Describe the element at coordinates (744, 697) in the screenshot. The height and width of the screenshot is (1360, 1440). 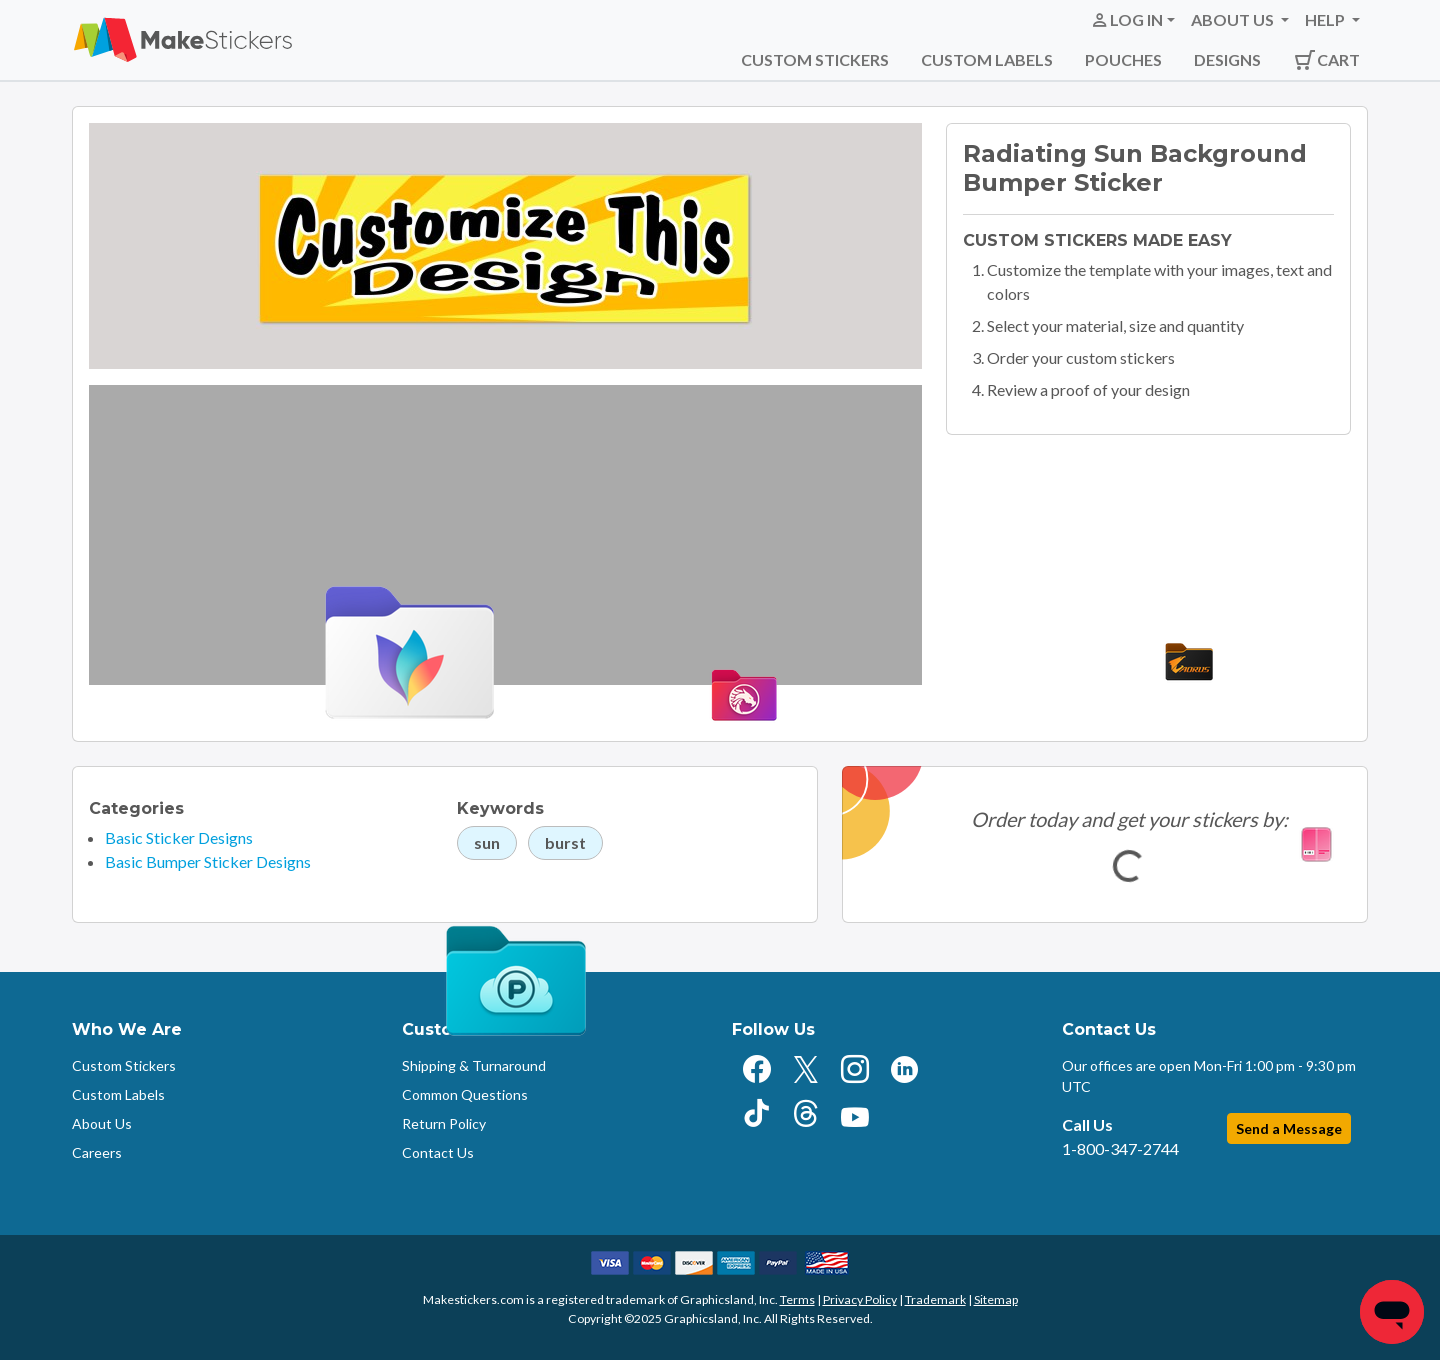
I see `open garuda linux system folder` at that location.